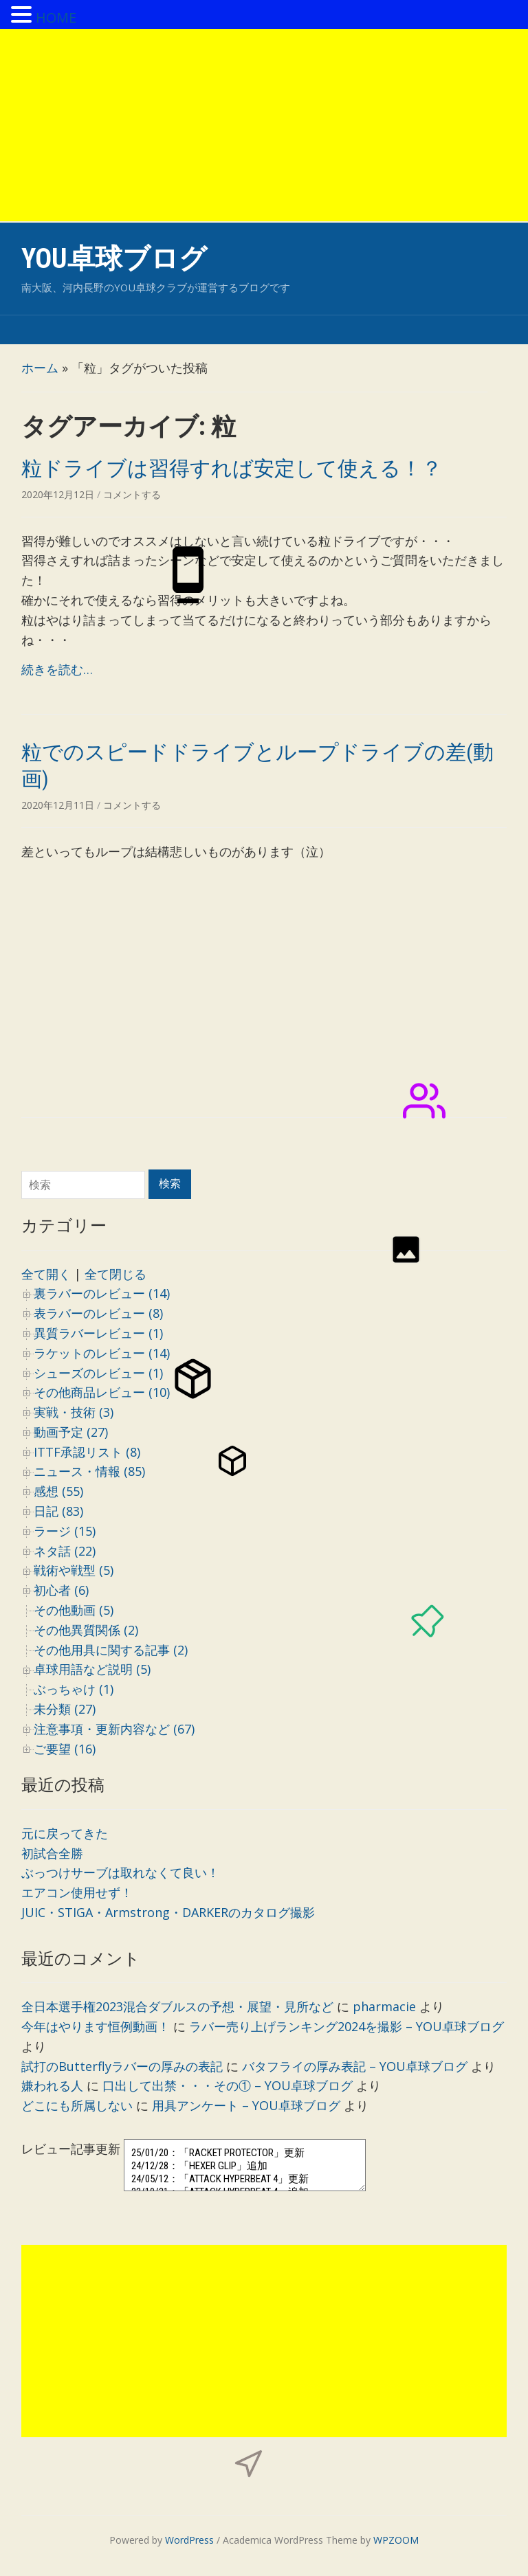 Image resolution: width=528 pixels, height=2576 pixels. I want to click on view all users or team members, so click(424, 1101).